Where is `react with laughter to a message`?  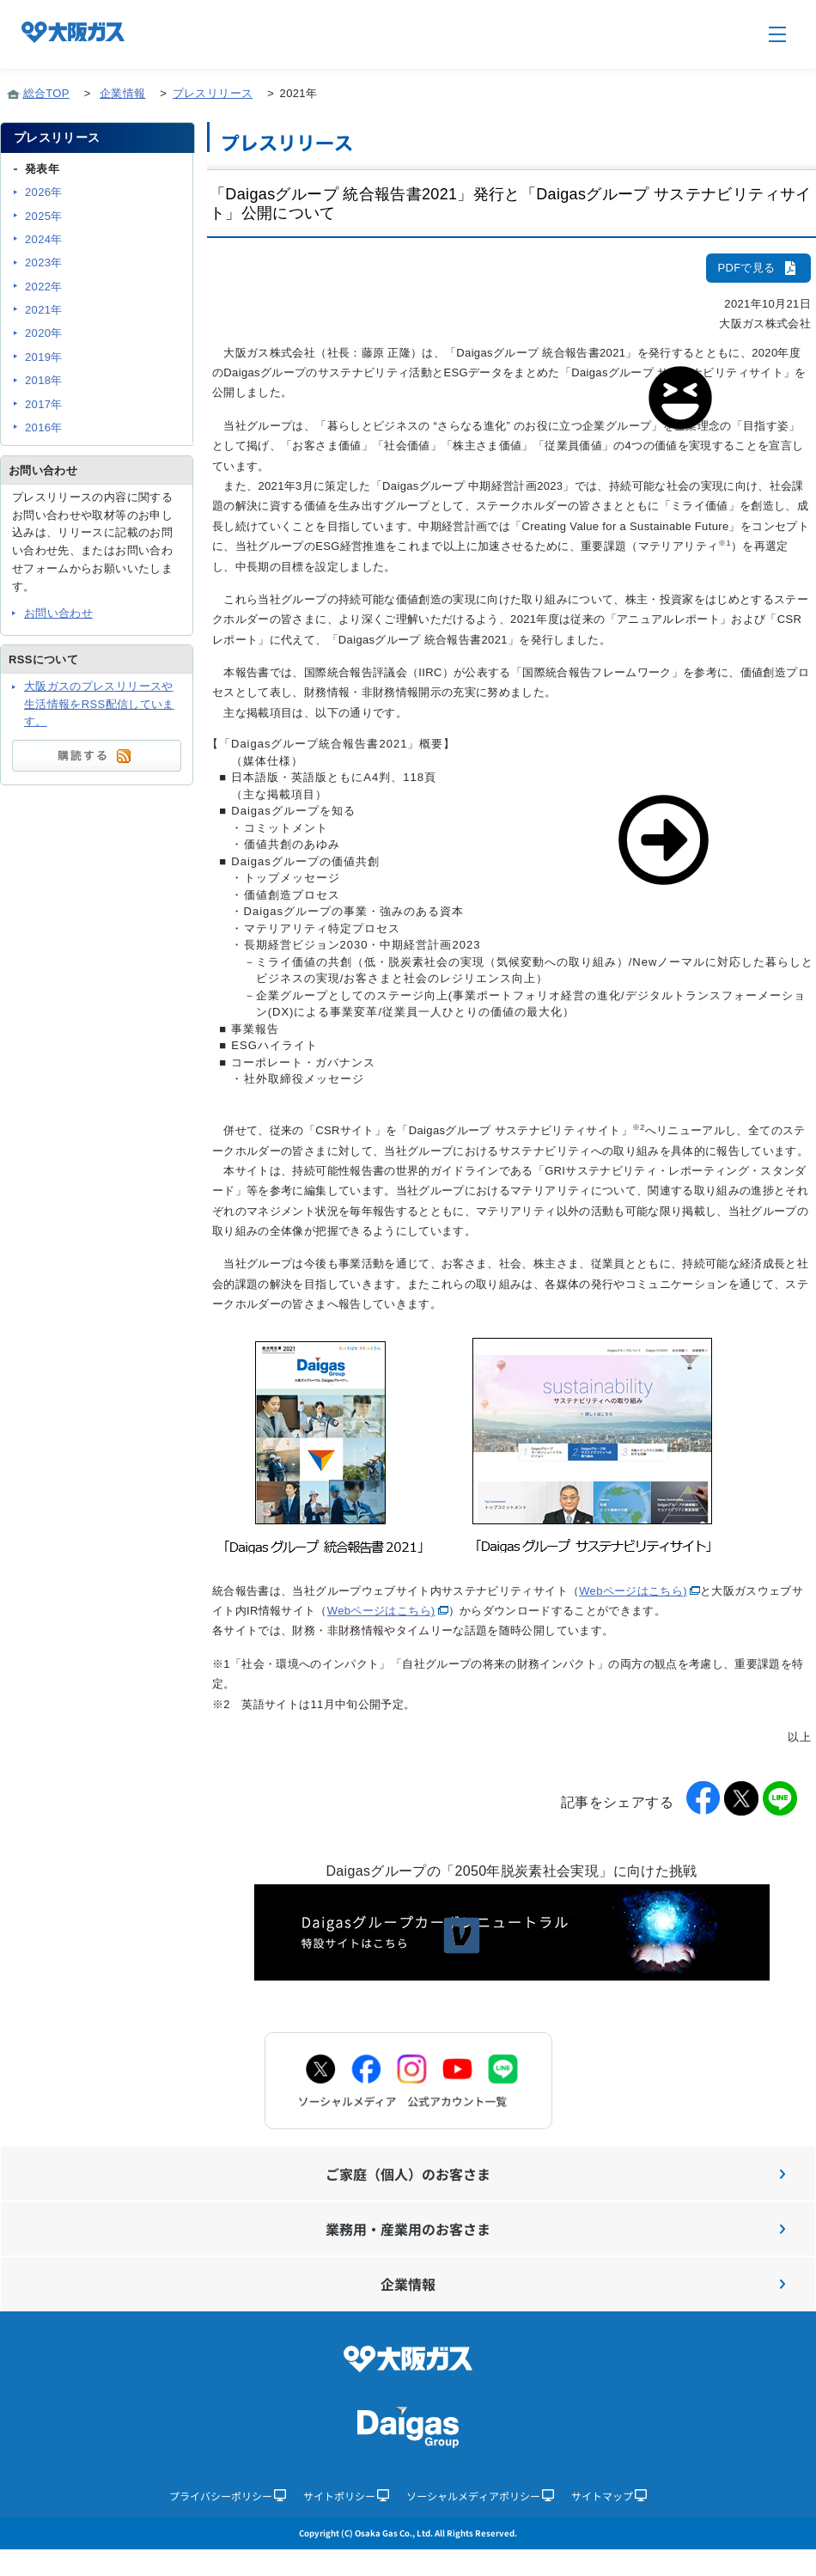 react with laughter to a message is located at coordinates (680, 398).